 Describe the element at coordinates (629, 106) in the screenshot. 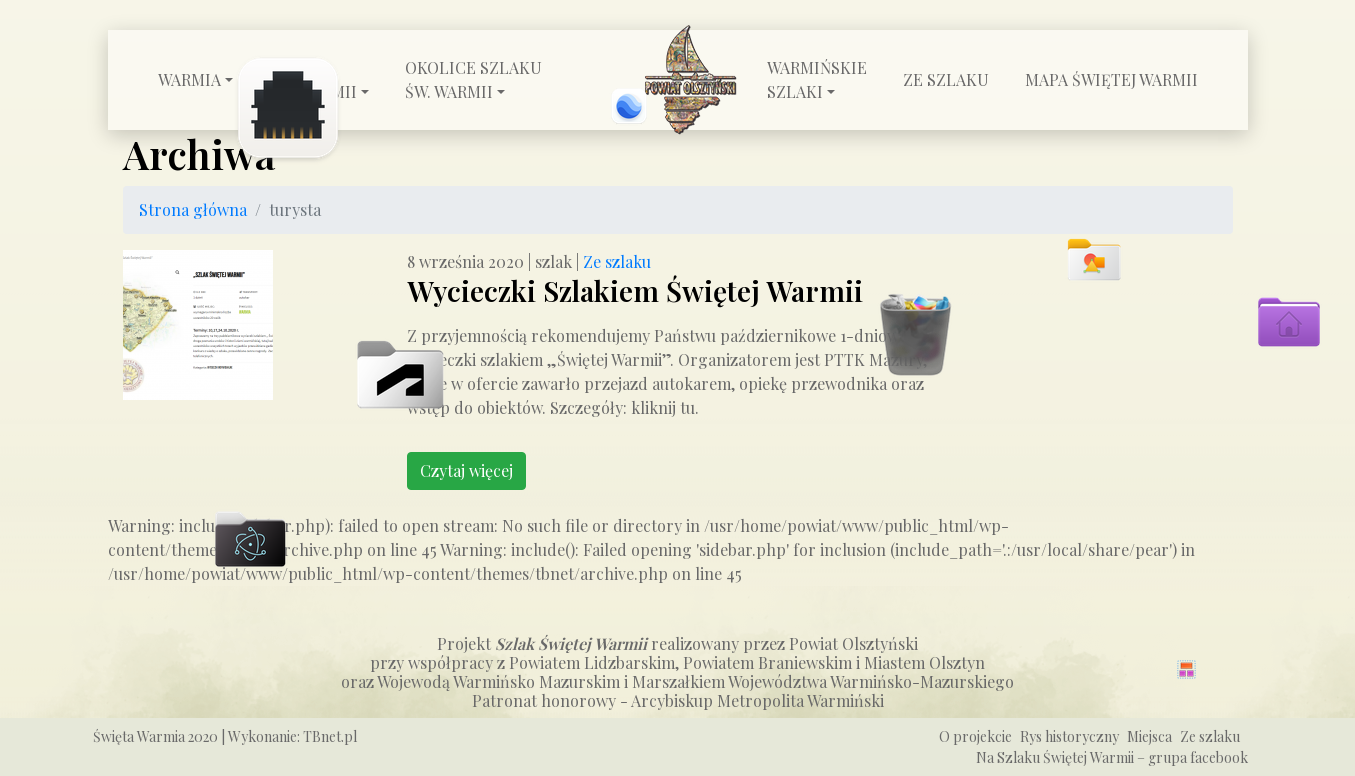

I see `open google earth app` at that location.